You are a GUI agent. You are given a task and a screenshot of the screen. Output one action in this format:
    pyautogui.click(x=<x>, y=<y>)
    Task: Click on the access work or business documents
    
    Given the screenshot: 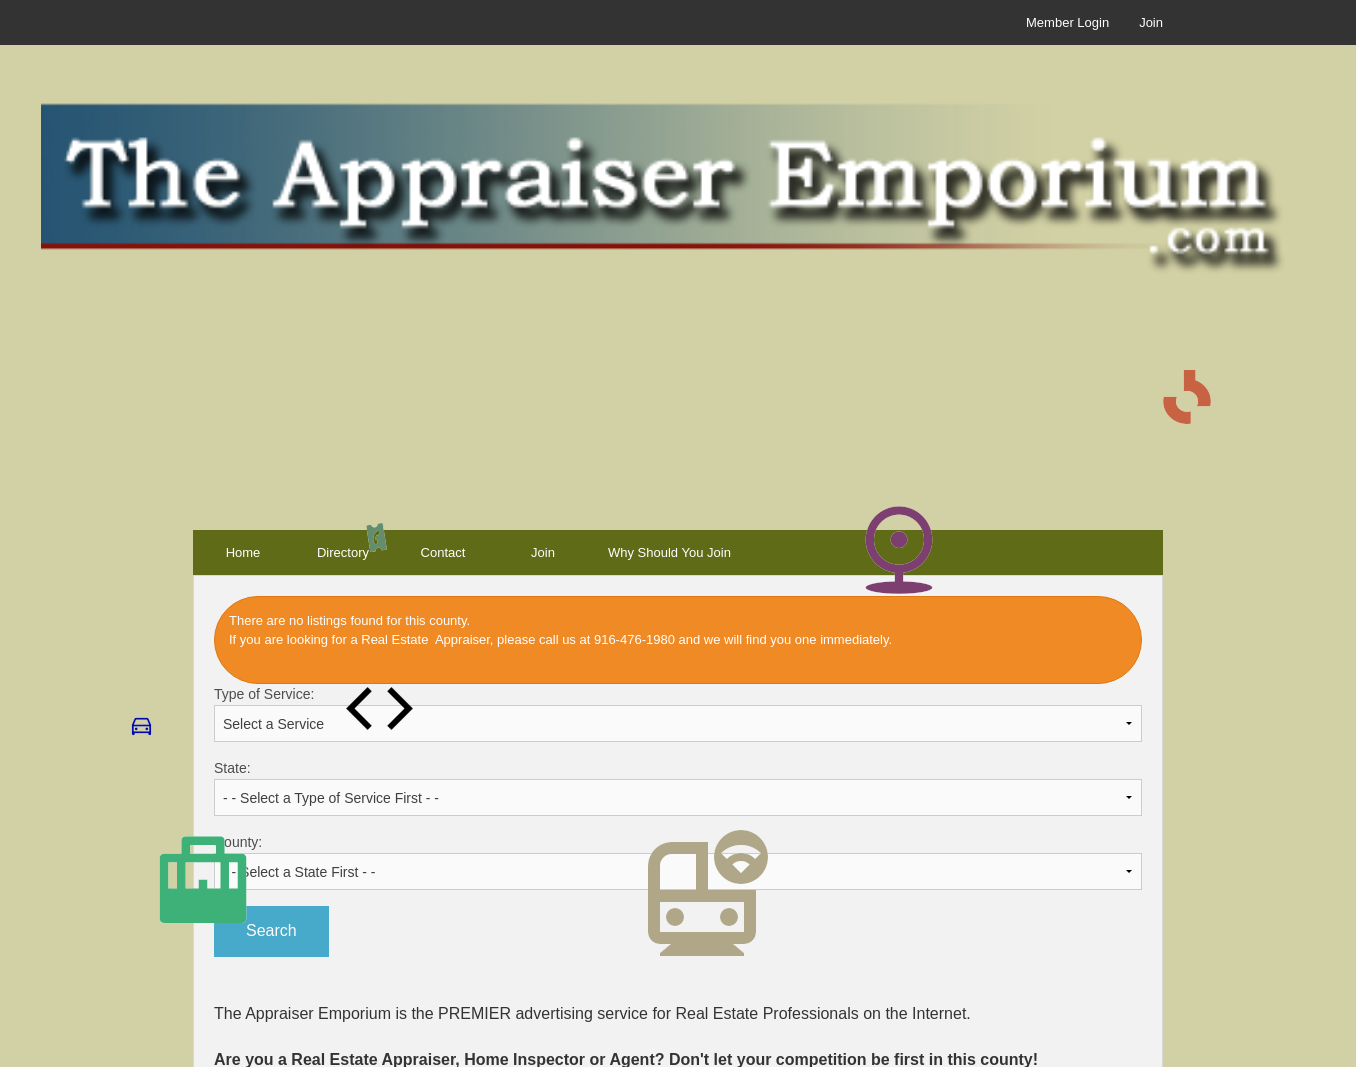 What is the action you would take?
    pyautogui.click(x=203, y=884)
    